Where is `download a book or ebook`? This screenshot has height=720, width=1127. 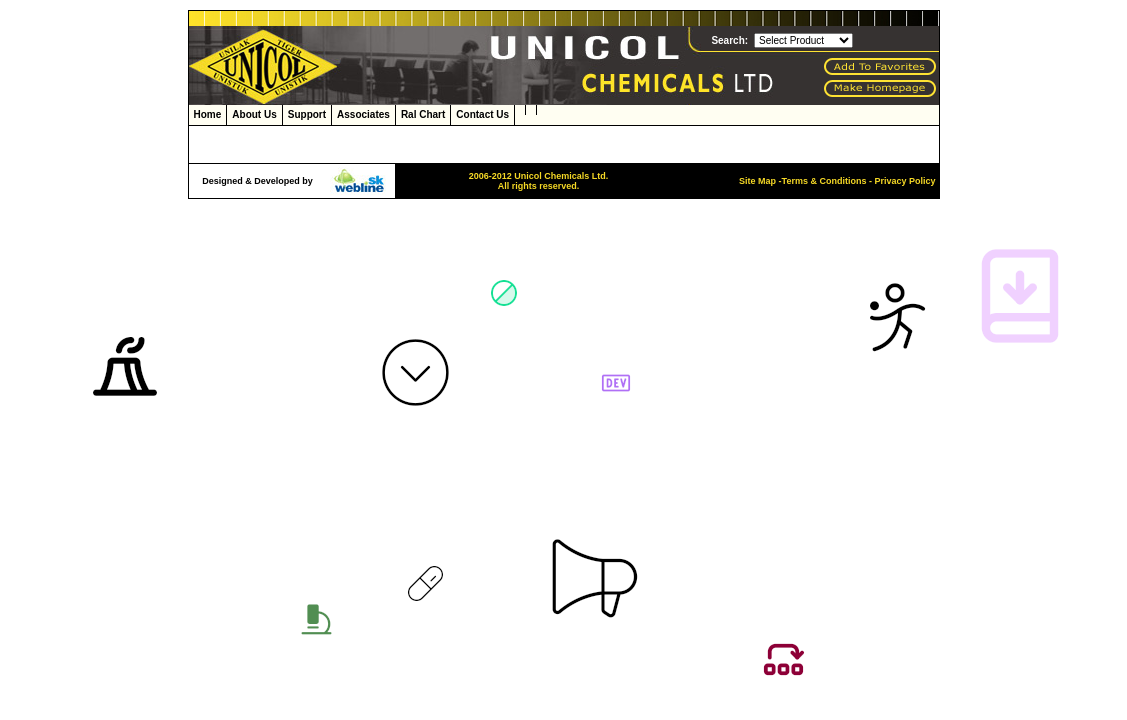 download a book or ebook is located at coordinates (1020, 296).